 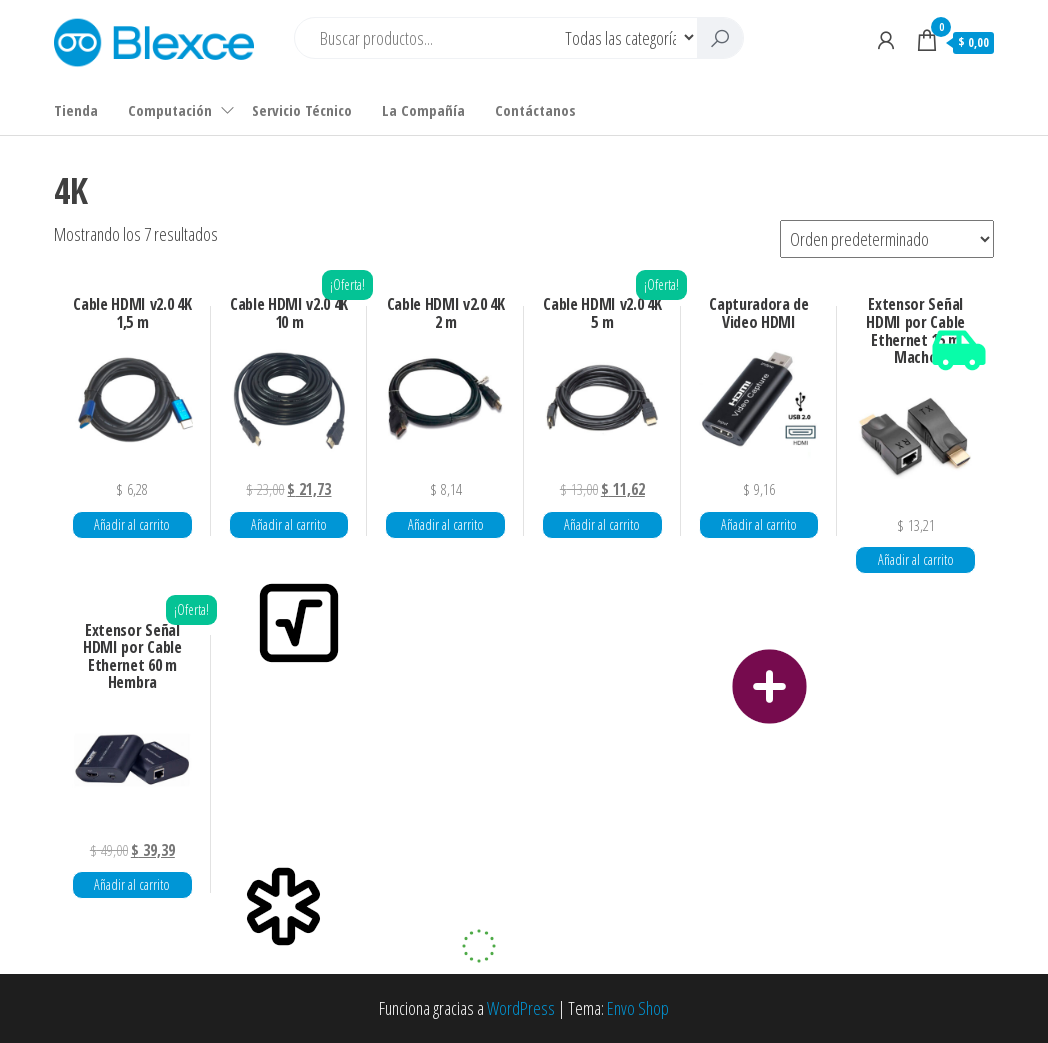 What do you see at coordinates (479, 946) in the screenshot?
I see `loading or processing in progress` at bounding box center [479, 946].